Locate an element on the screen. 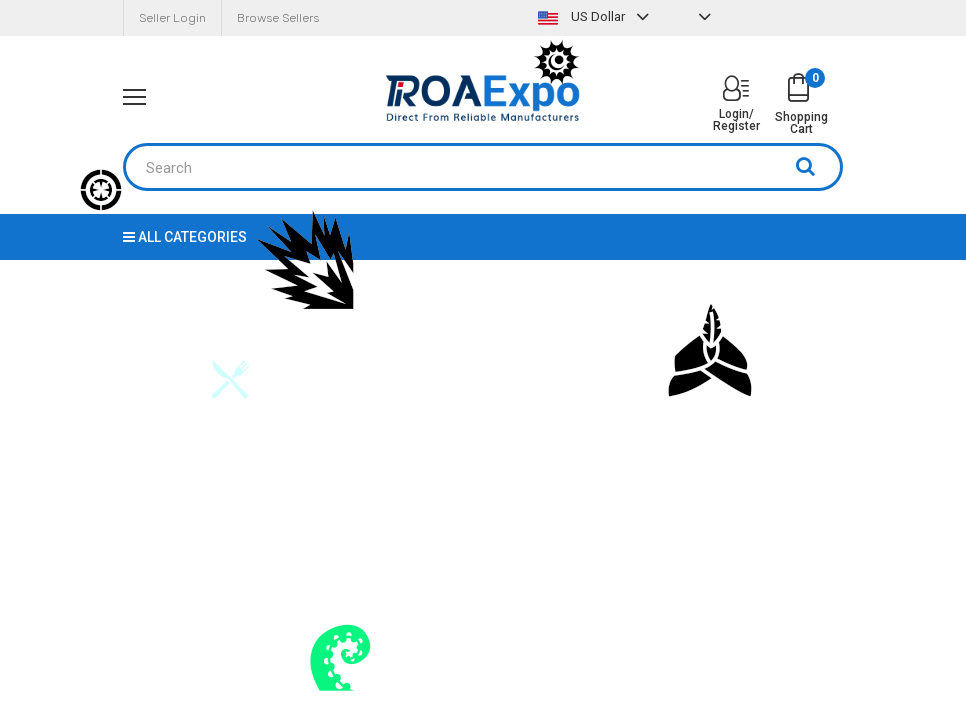  indicates a sea creature or ocean-themed game element is located at coordinates (340, 658).